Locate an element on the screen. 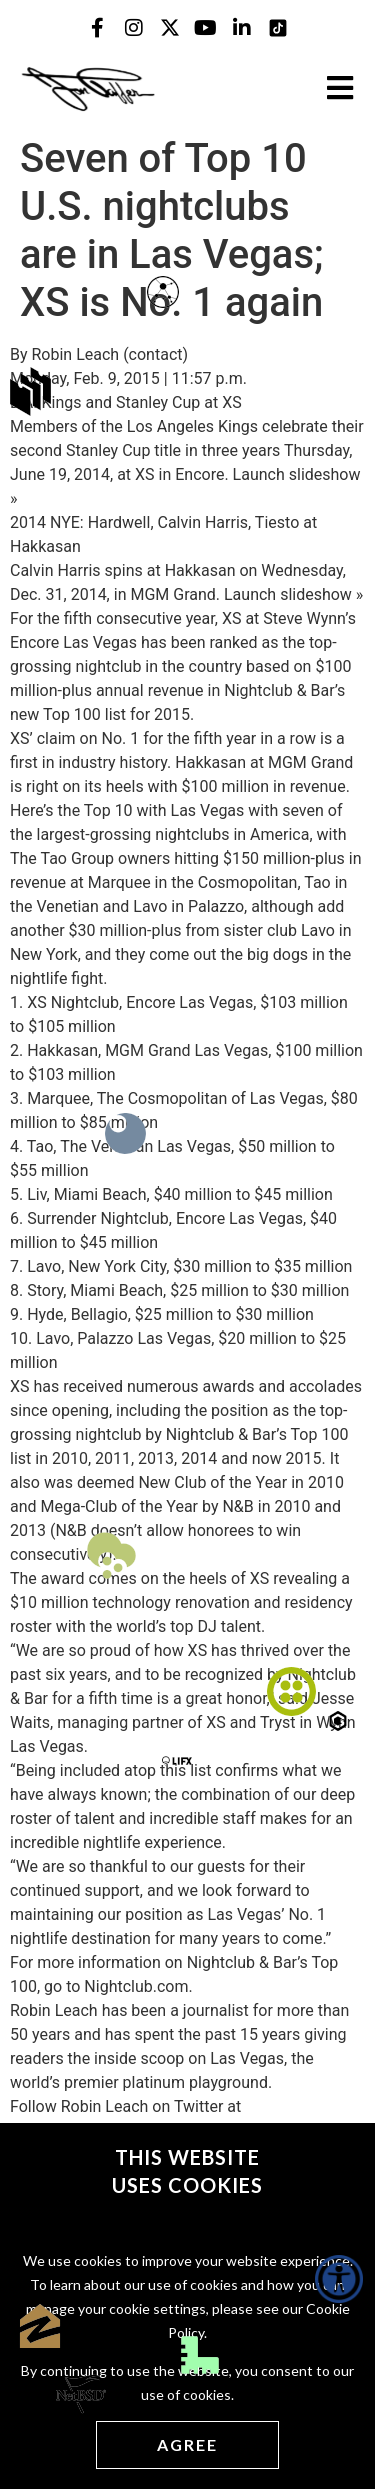 The image size is (375, 2489). NetBSD operating system logo is located at coordinates (81, 2394).